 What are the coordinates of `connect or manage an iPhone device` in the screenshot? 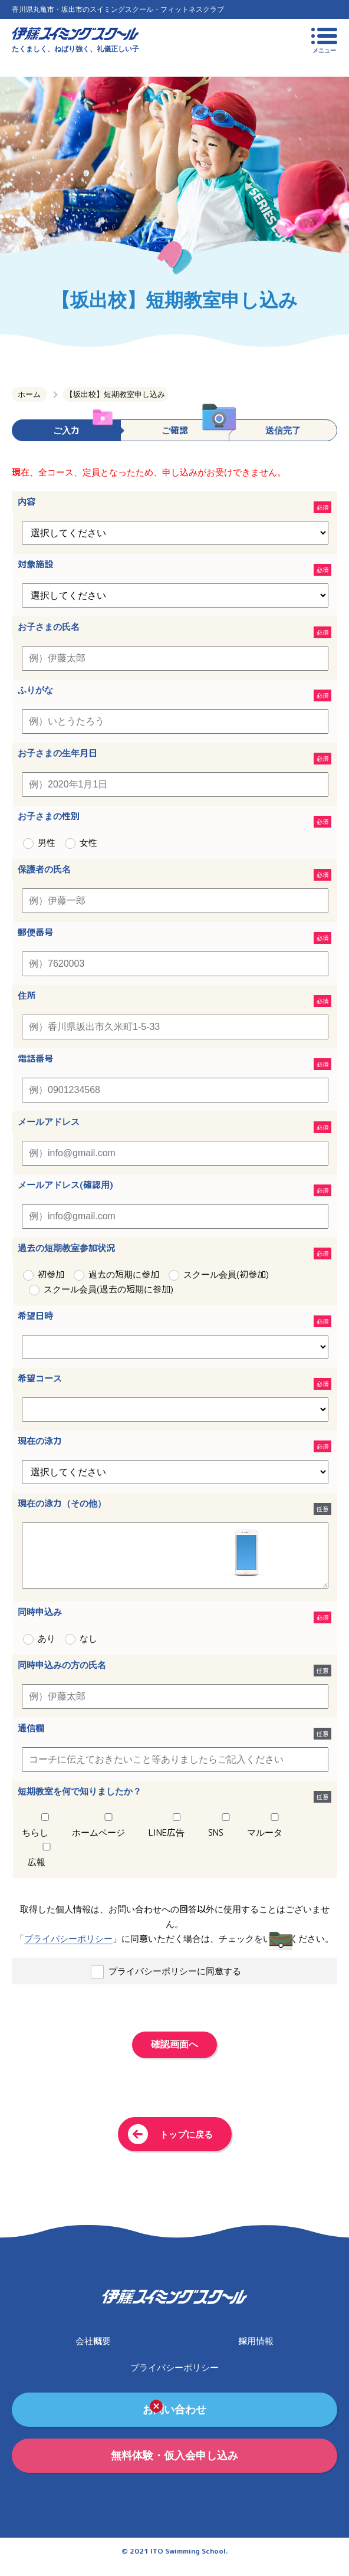 It's located at (246, 1553).